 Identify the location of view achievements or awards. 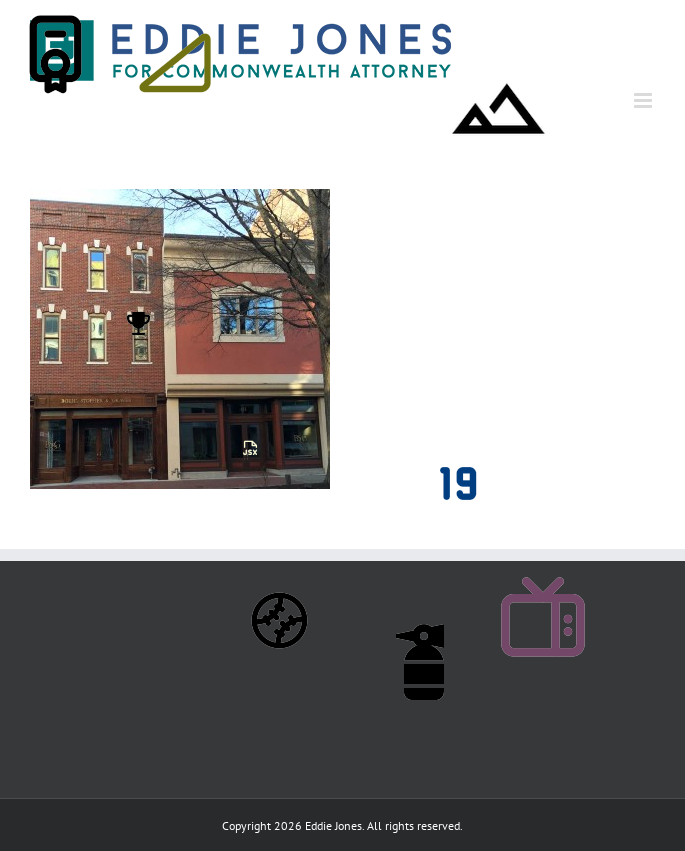
(138, 323).